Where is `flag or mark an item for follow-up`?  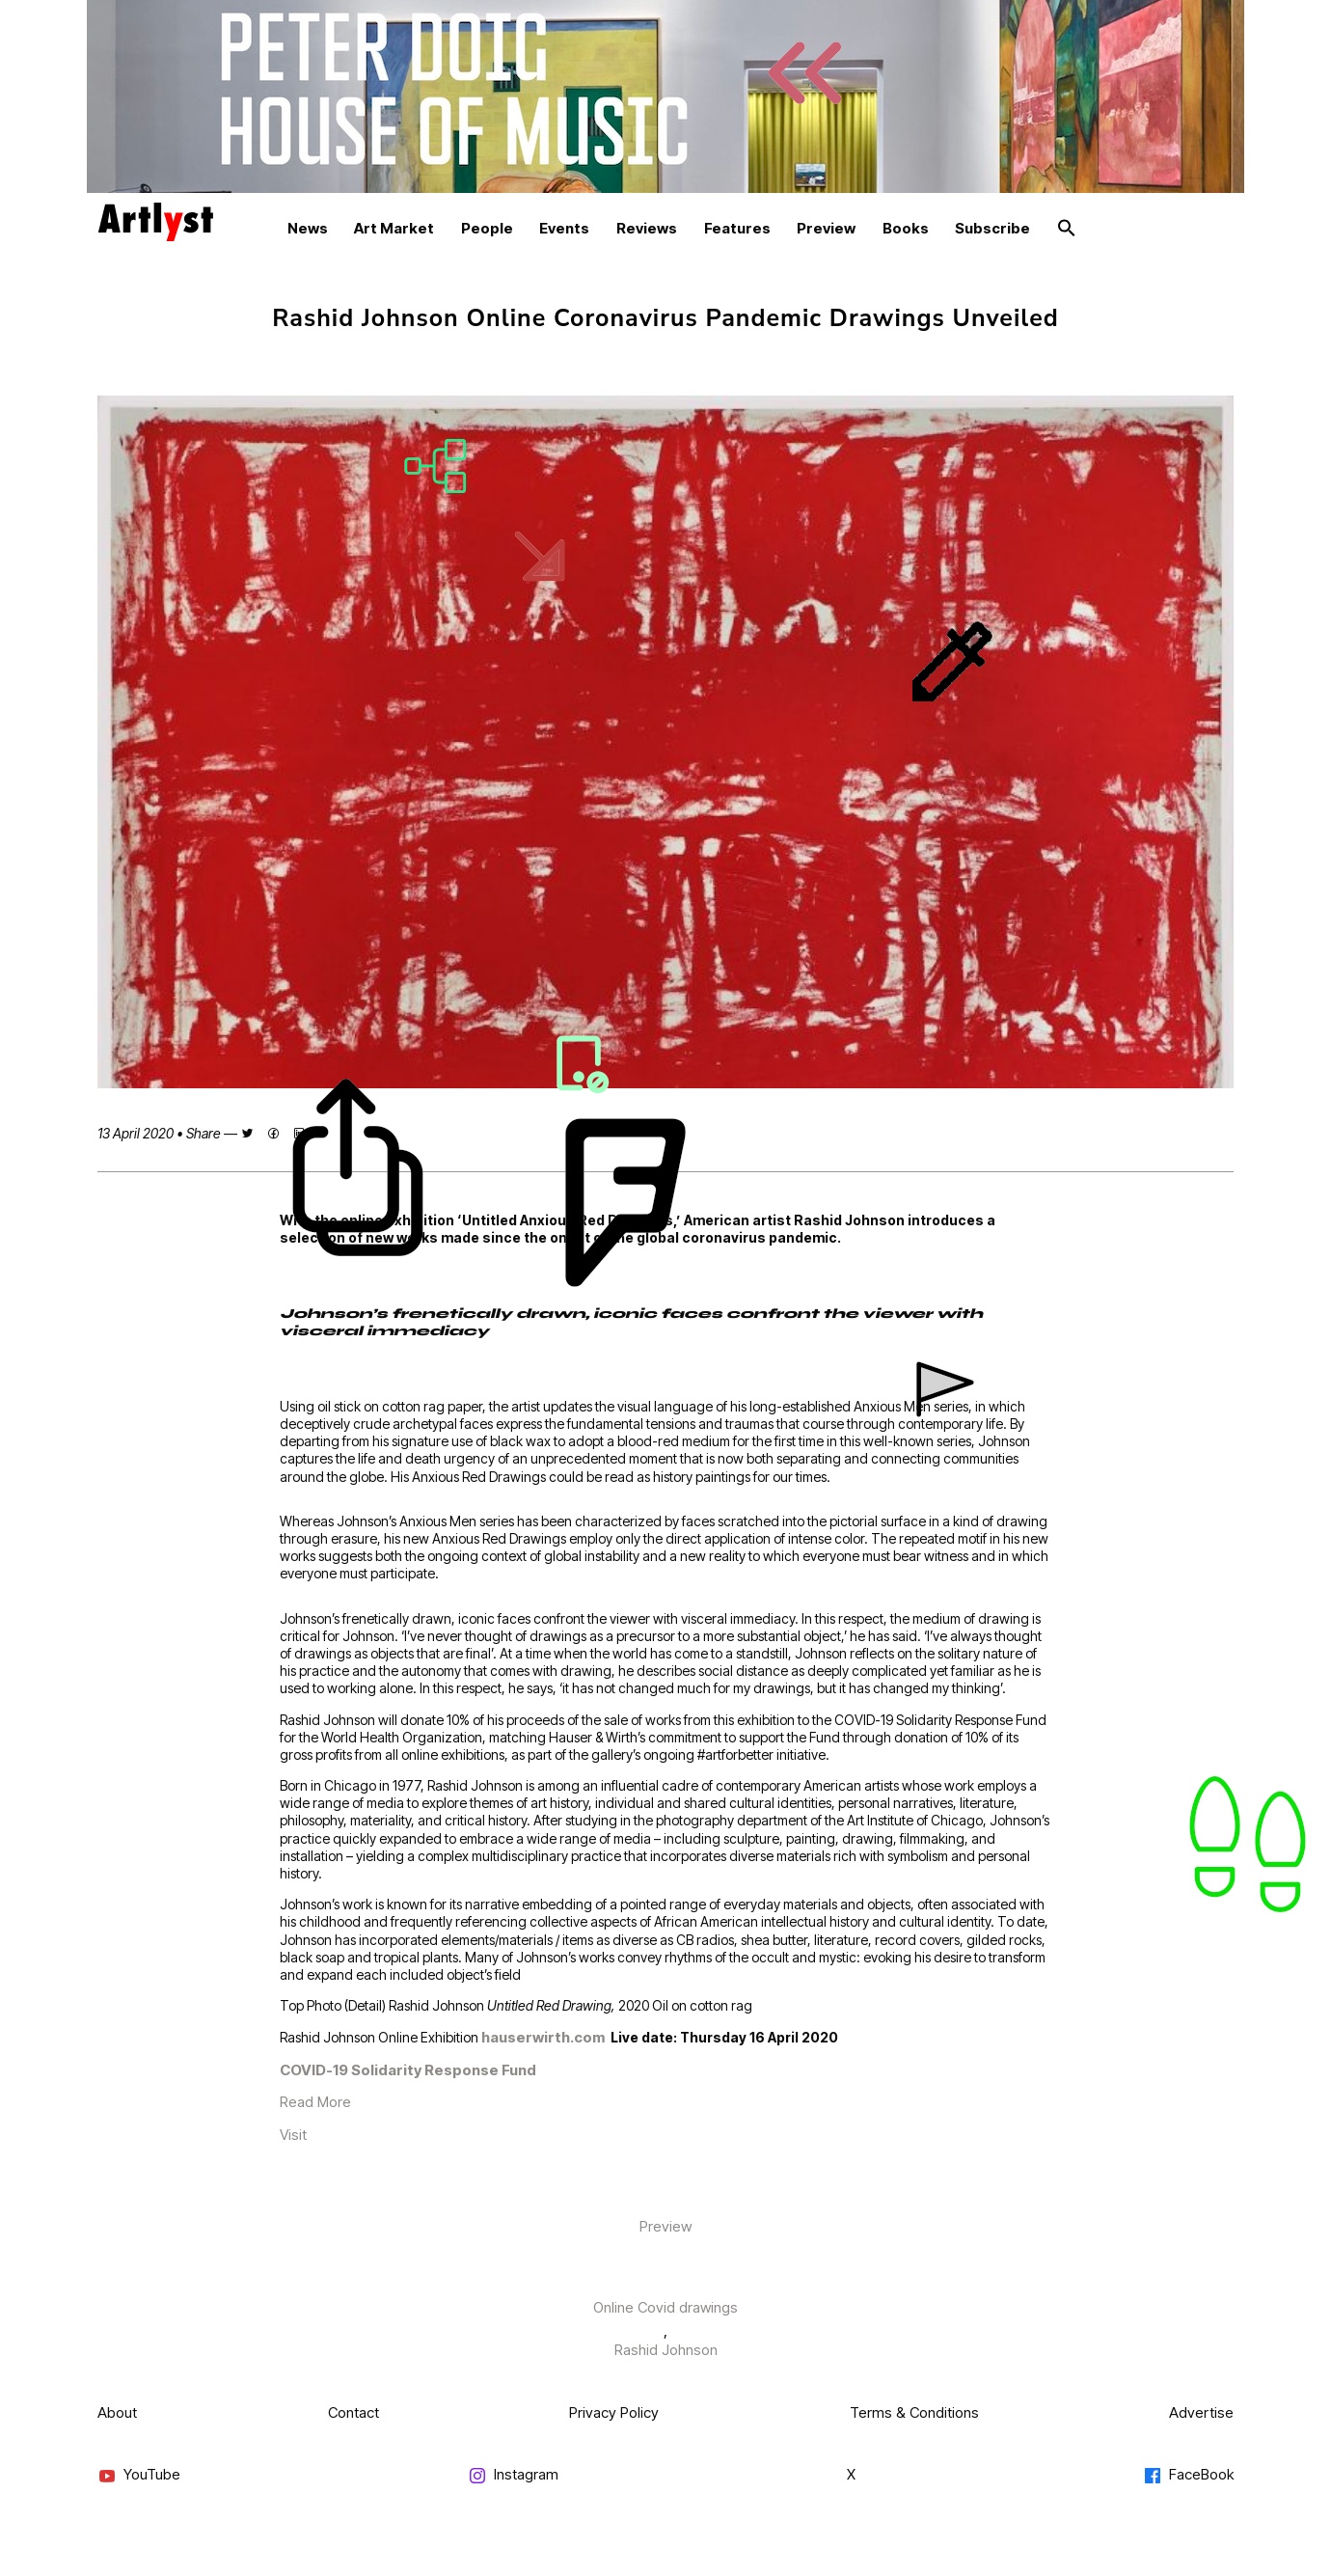 flag or mark an item for follow-up is located at coordinates (939, 1389).